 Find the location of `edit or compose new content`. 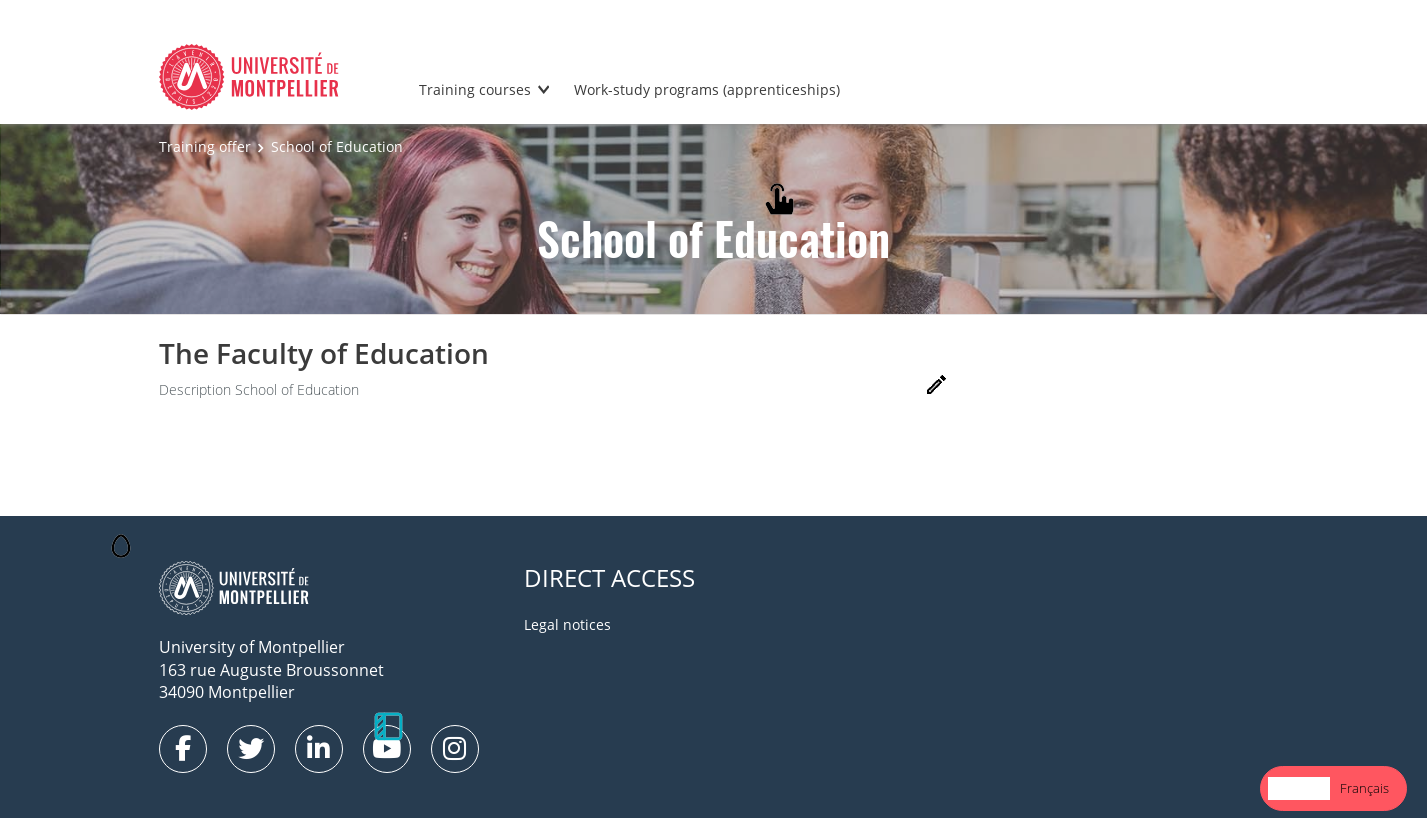

edit or compose new content is located at coordinates (936, 384).